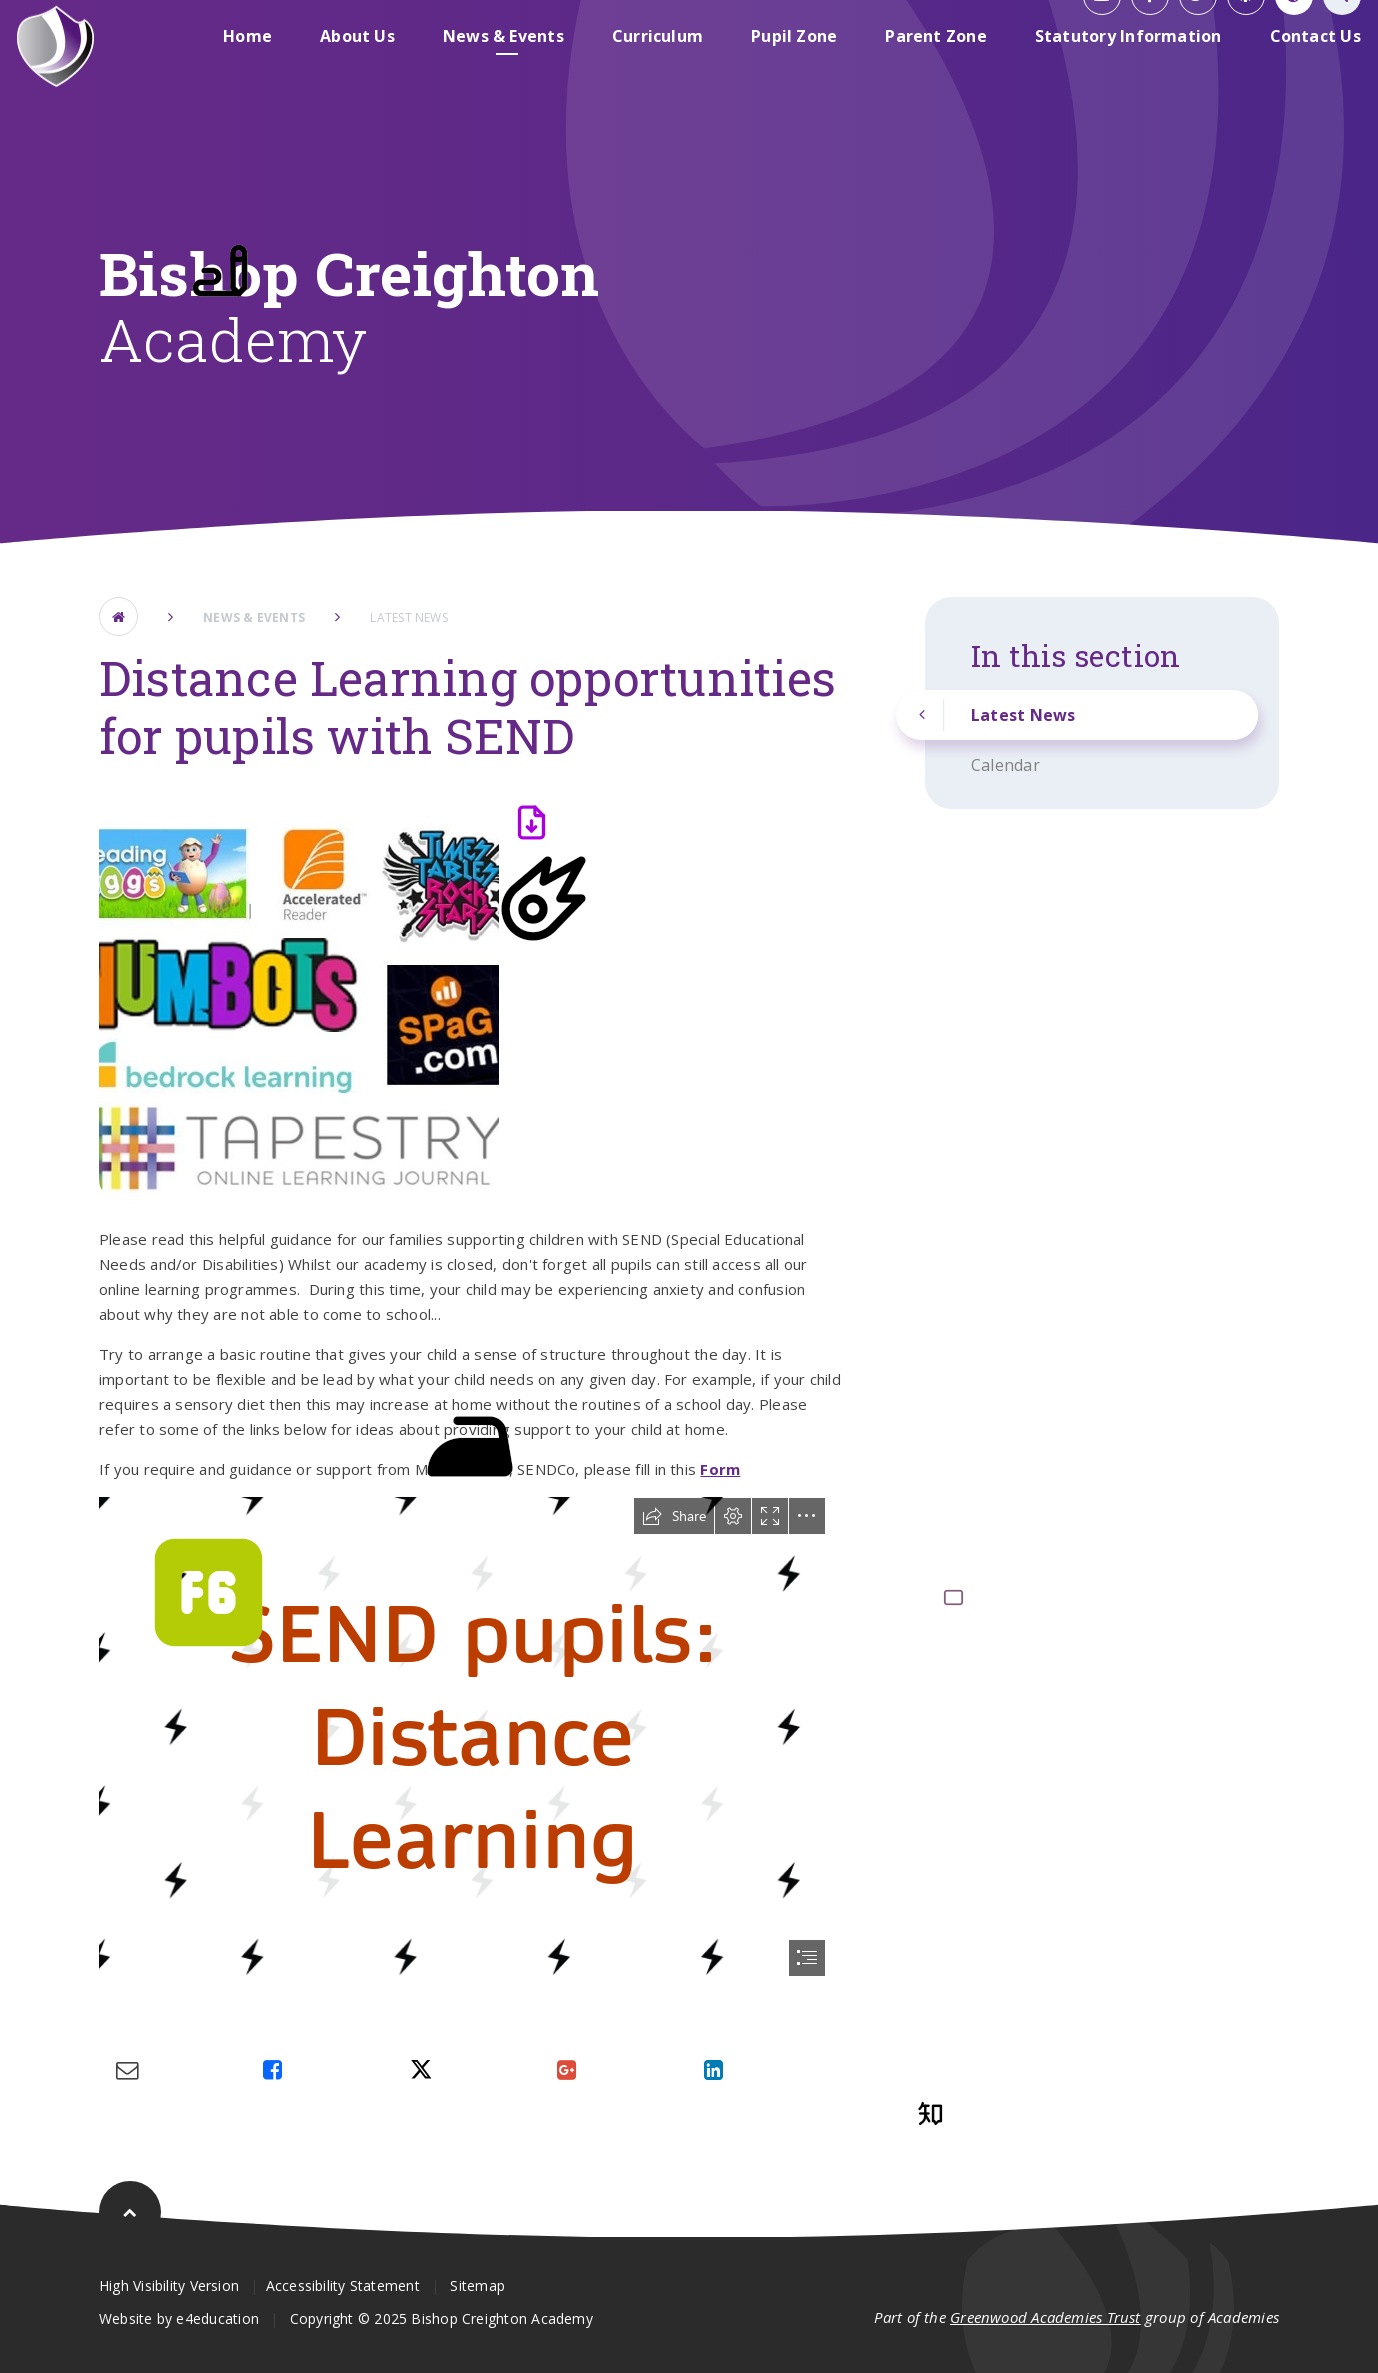  Describe the element at coordinates (208, 1592) in the screenshot. I see `press F6 function key` at that location.